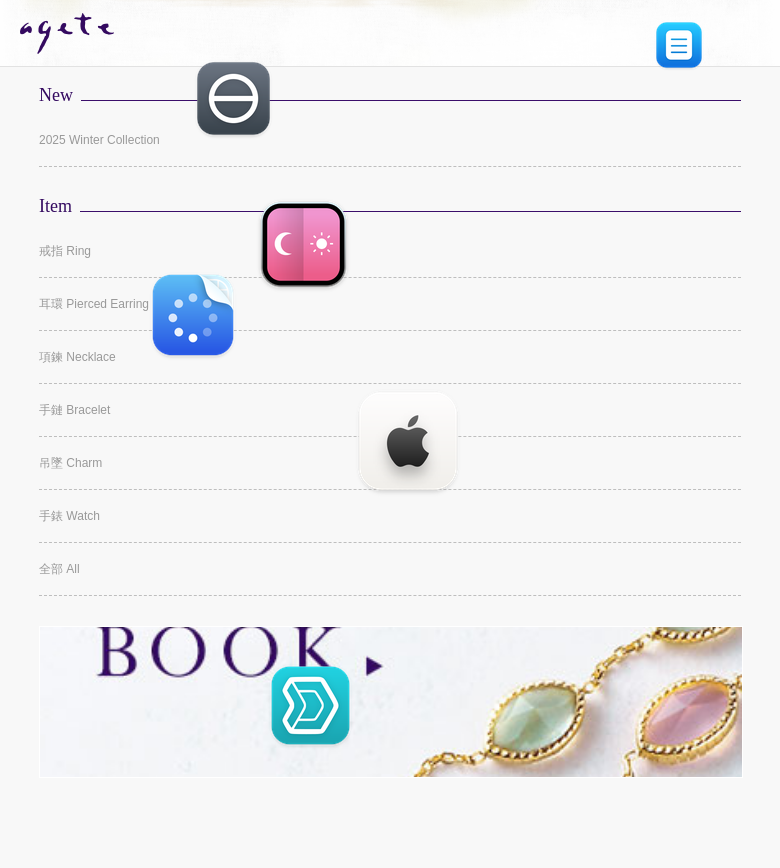  What do you see at coordinates (233, 98) in the screenshot?
I see `suspend or pause an application` at bounding box center [233, 98].